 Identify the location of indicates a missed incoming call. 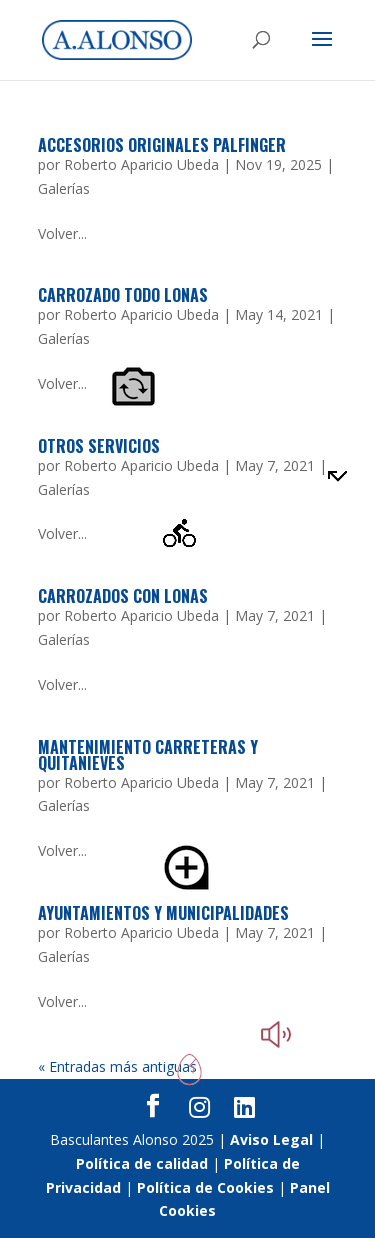
(338, 476).